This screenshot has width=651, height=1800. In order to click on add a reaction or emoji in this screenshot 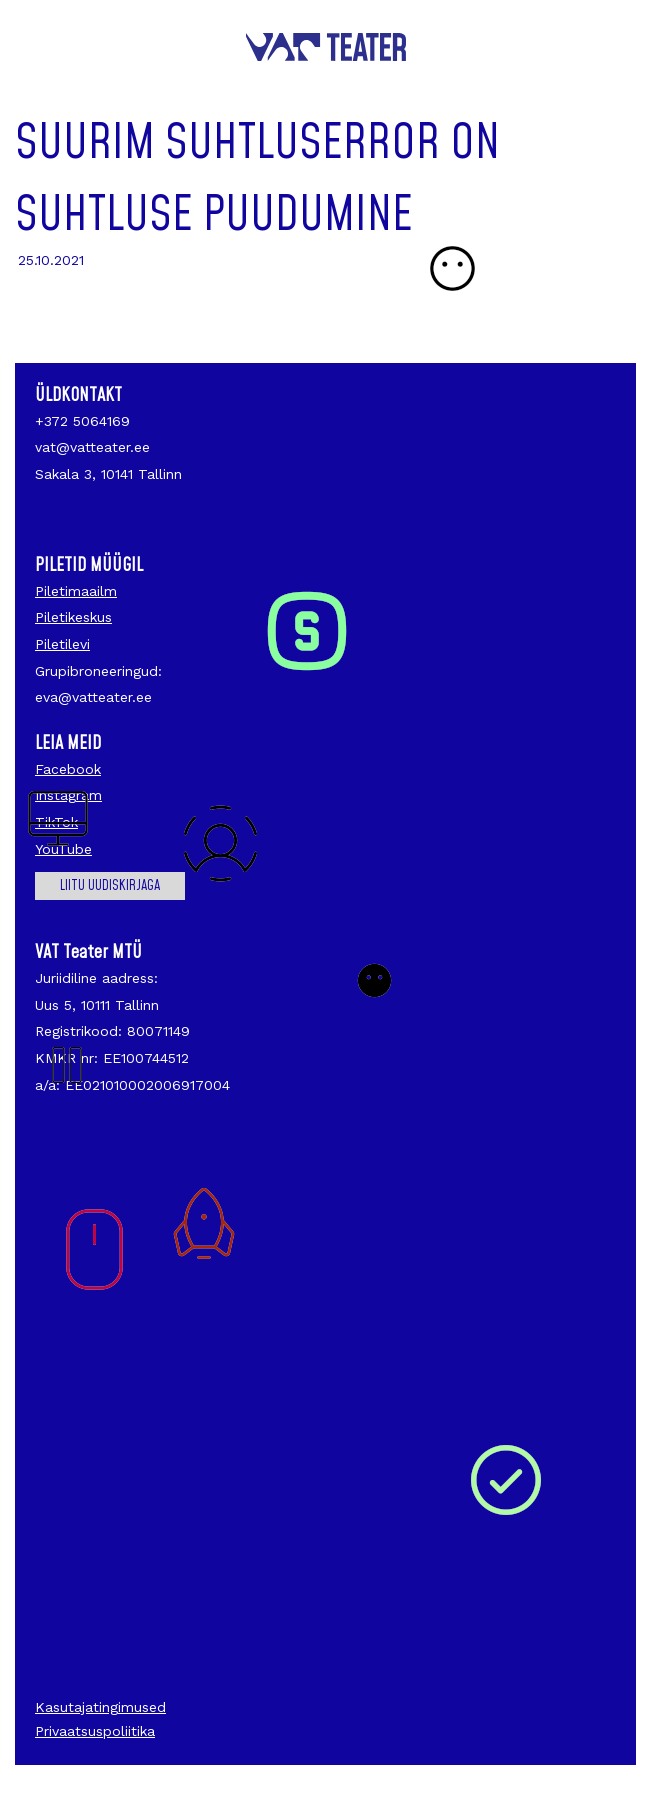, I will do `click(452, 268)`.